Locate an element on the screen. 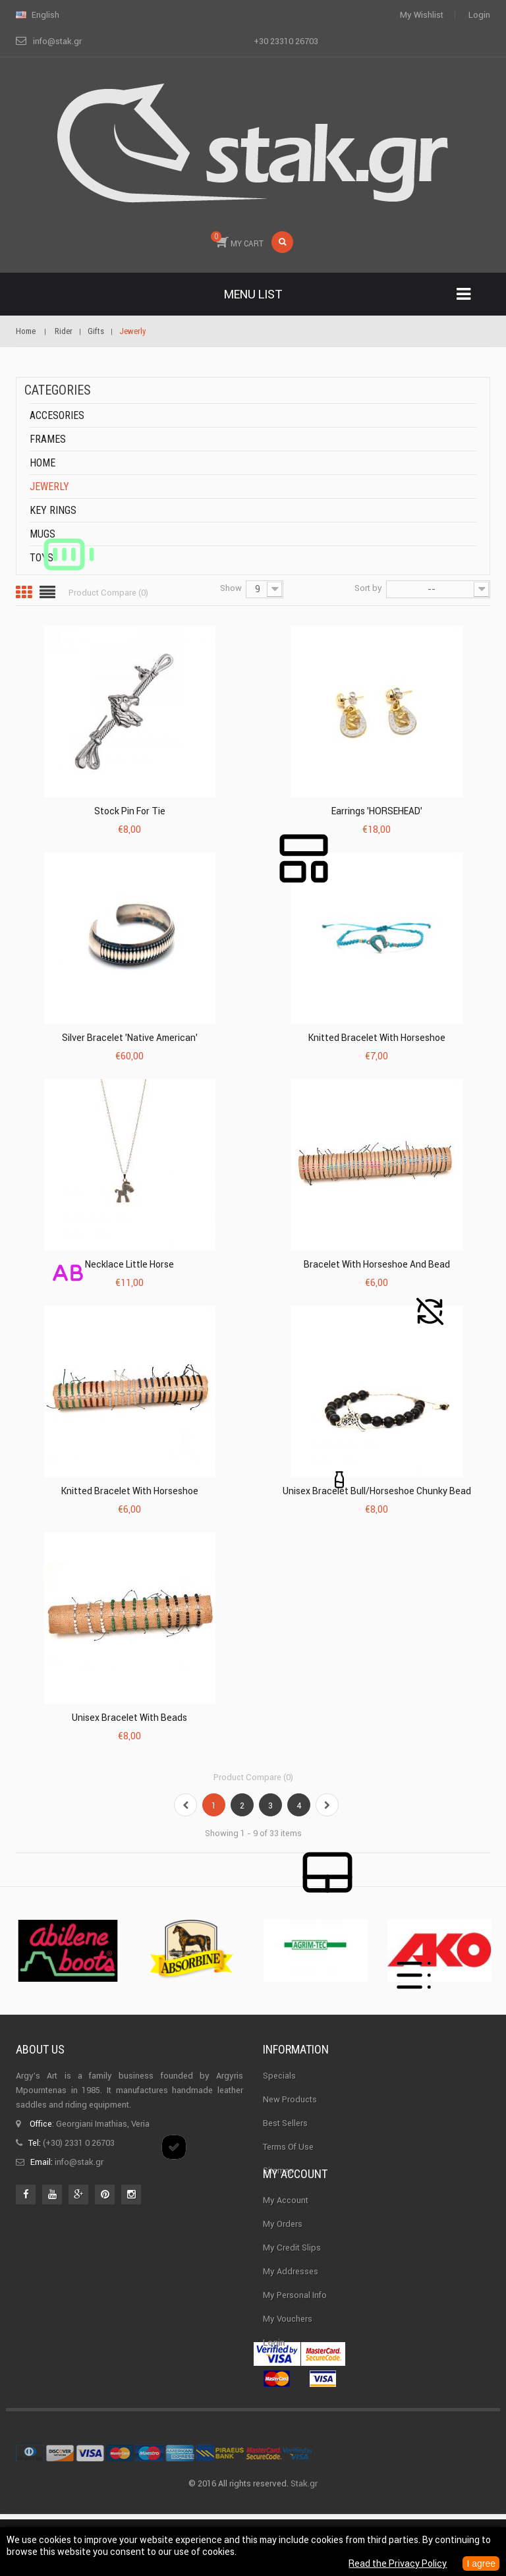 This screenshot has width=506, height=2576. indicates device battery is fully charged is located at coordinates (69, 554).